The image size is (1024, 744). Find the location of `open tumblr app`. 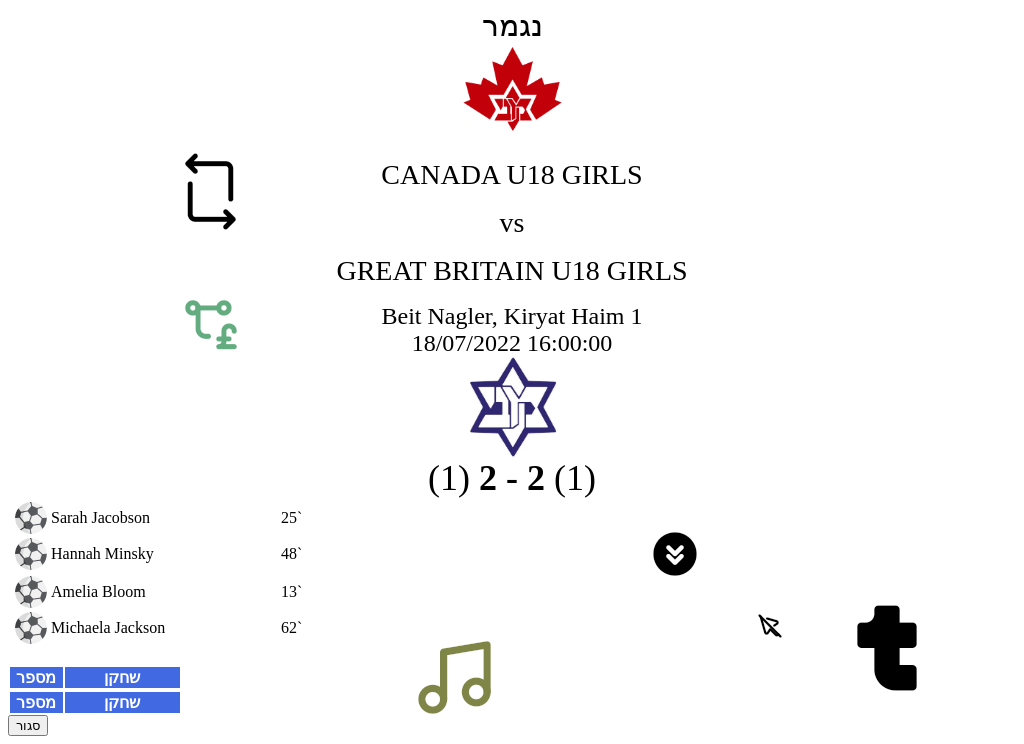

open tumblr app is located at coordinates (887, 648).